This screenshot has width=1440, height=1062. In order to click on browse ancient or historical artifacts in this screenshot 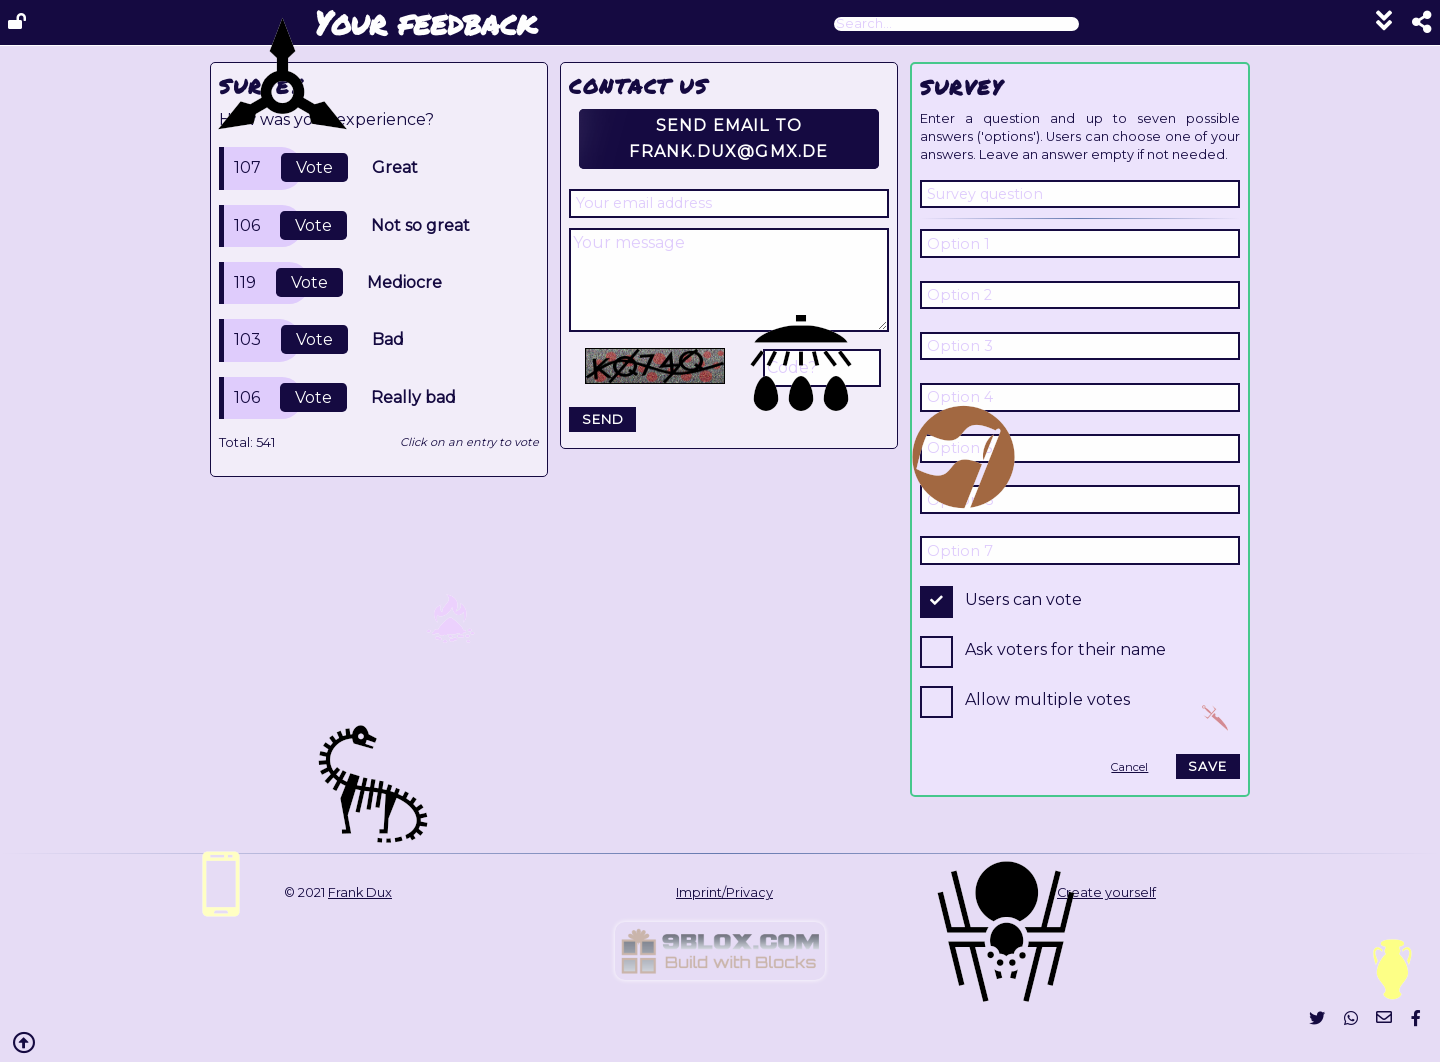, I will do `click(1392, 969)`.